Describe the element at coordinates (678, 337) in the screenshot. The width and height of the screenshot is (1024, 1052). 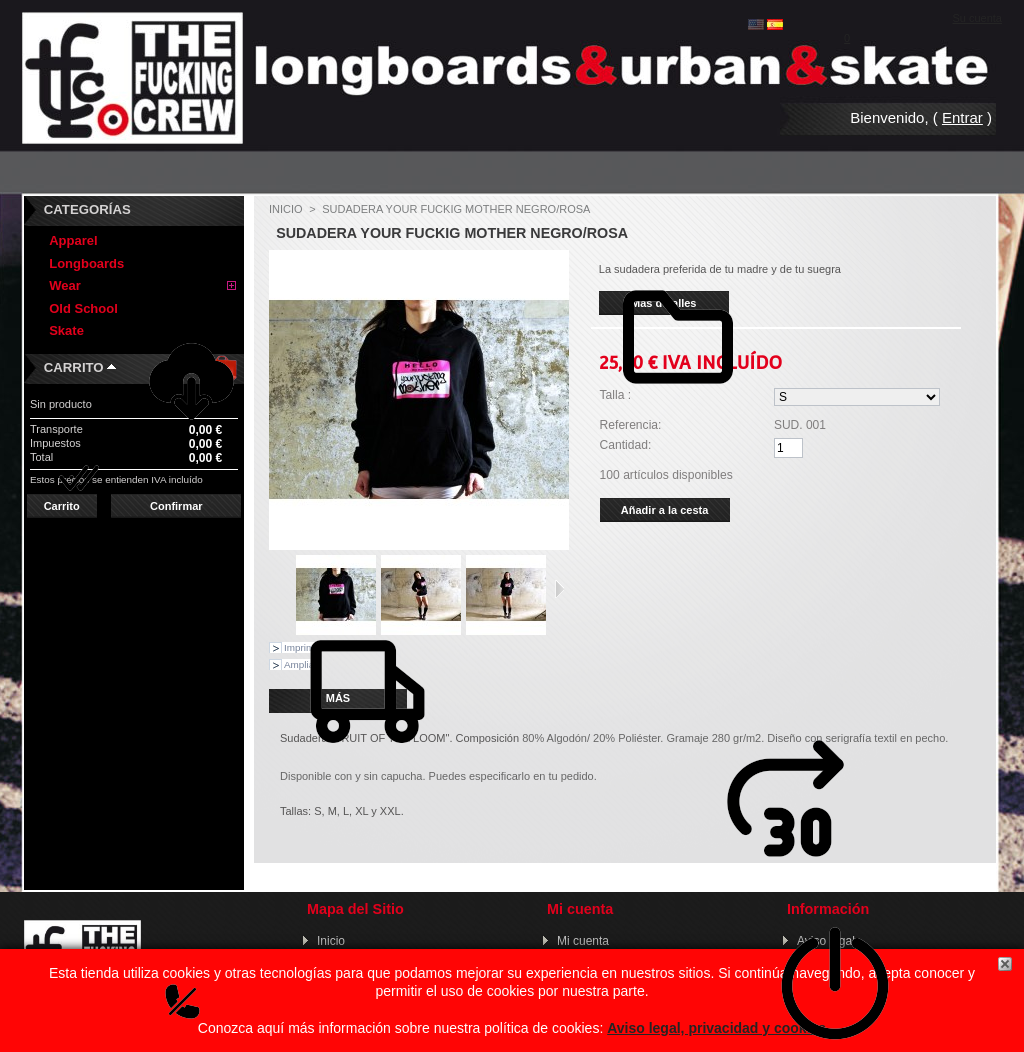
I see `open file folder` at that location.